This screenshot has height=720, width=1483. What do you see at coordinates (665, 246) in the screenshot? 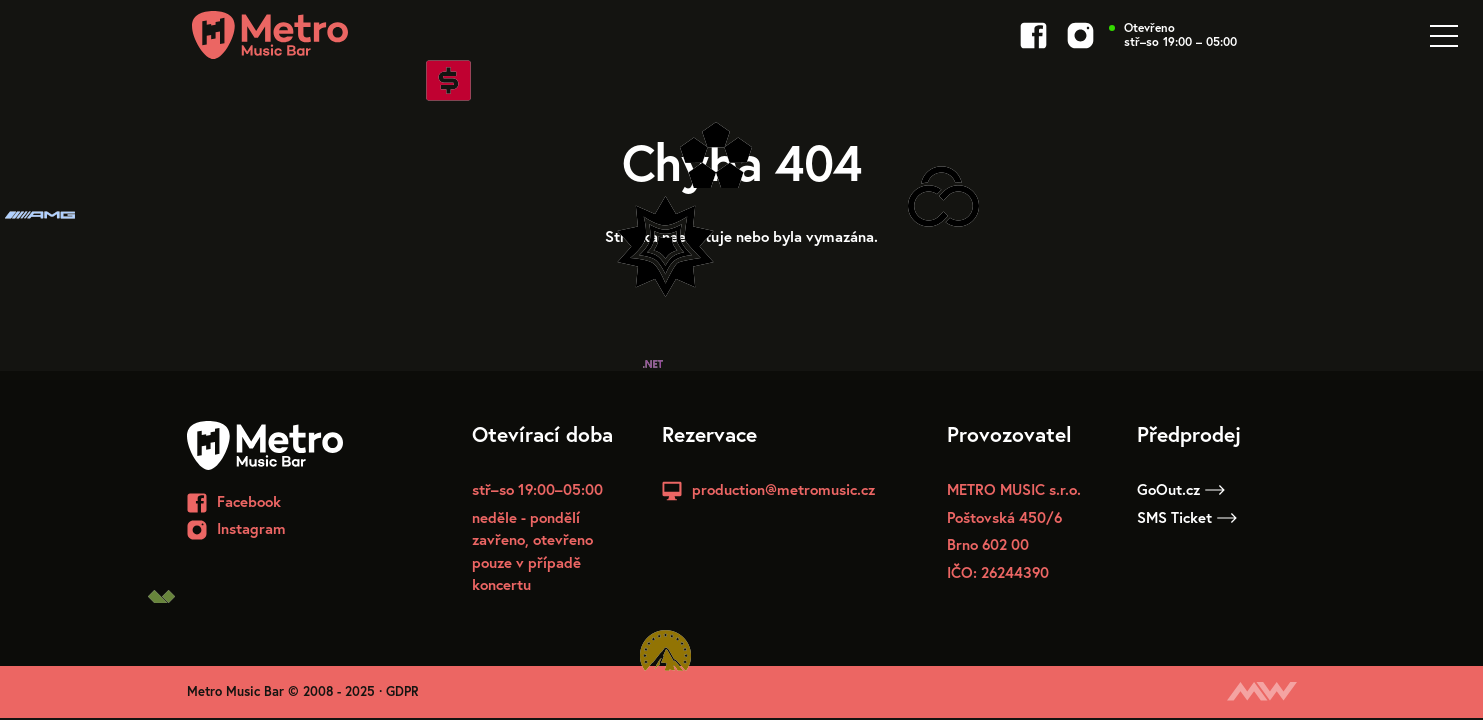
I see `open wolfram mathematica application` at bounding box center [665, 246].